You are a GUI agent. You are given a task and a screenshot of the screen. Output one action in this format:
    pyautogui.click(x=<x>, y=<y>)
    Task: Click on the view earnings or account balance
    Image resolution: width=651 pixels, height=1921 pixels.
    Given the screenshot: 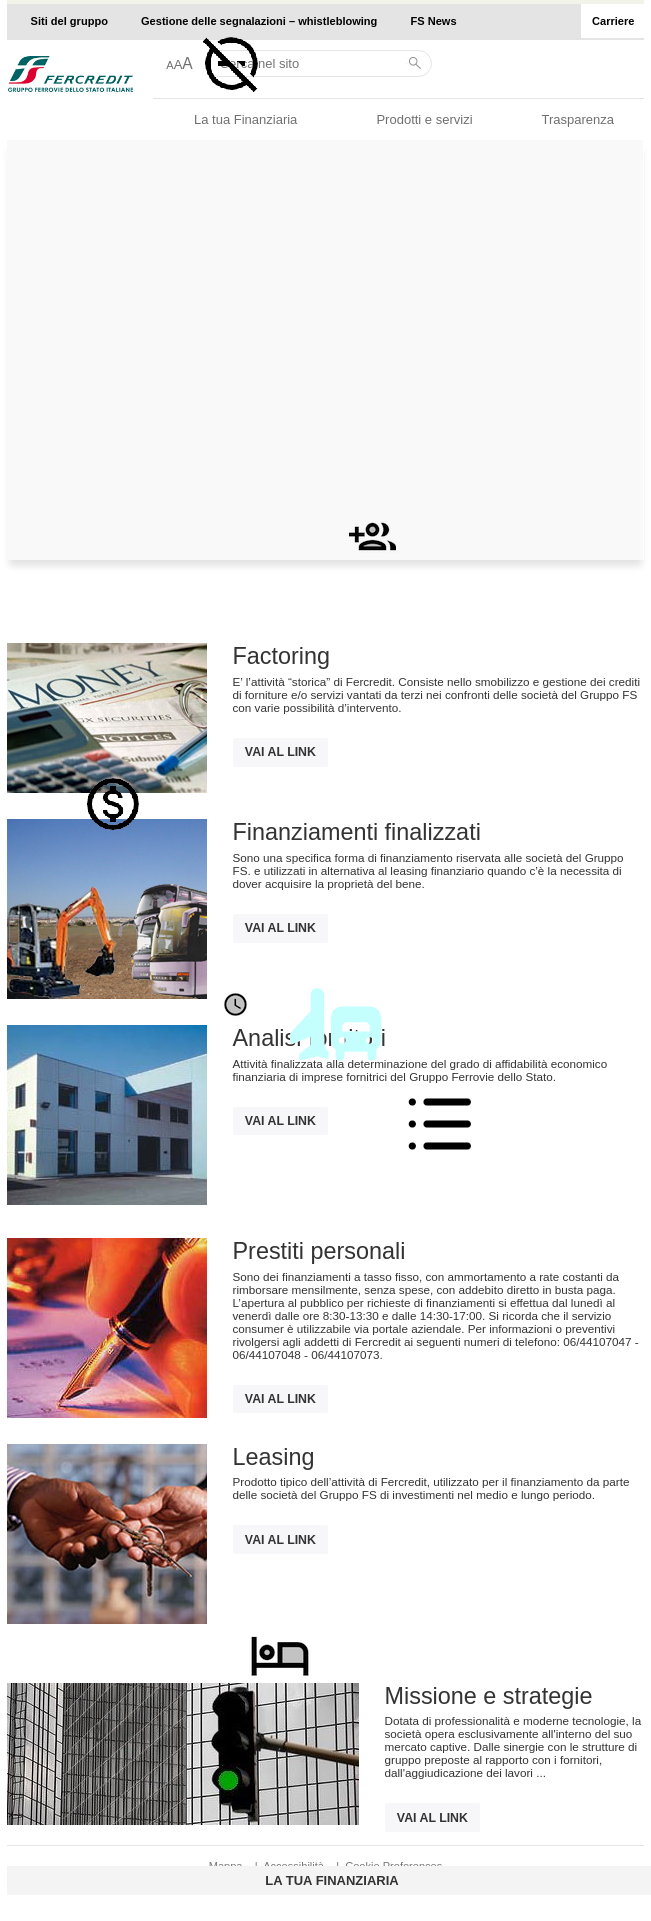 What is the action you would take?
    pyautogui.click(x=113, y=804)
    